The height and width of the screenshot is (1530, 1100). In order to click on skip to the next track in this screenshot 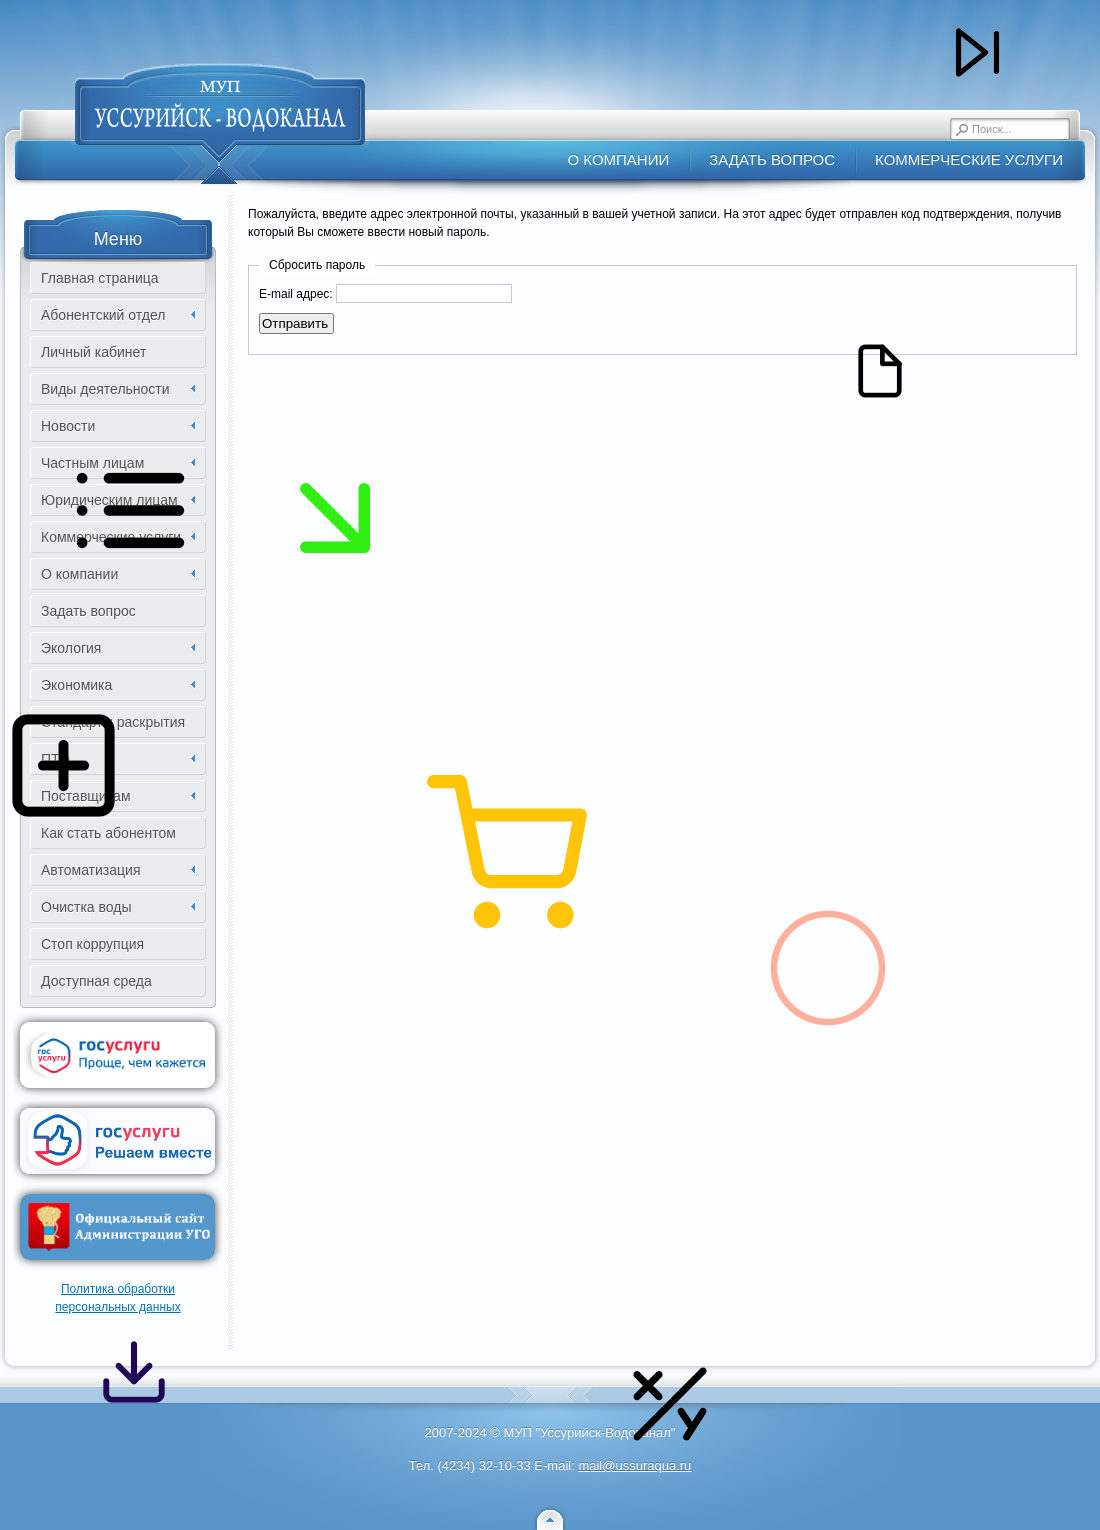, I will do `click(977, 52)`.